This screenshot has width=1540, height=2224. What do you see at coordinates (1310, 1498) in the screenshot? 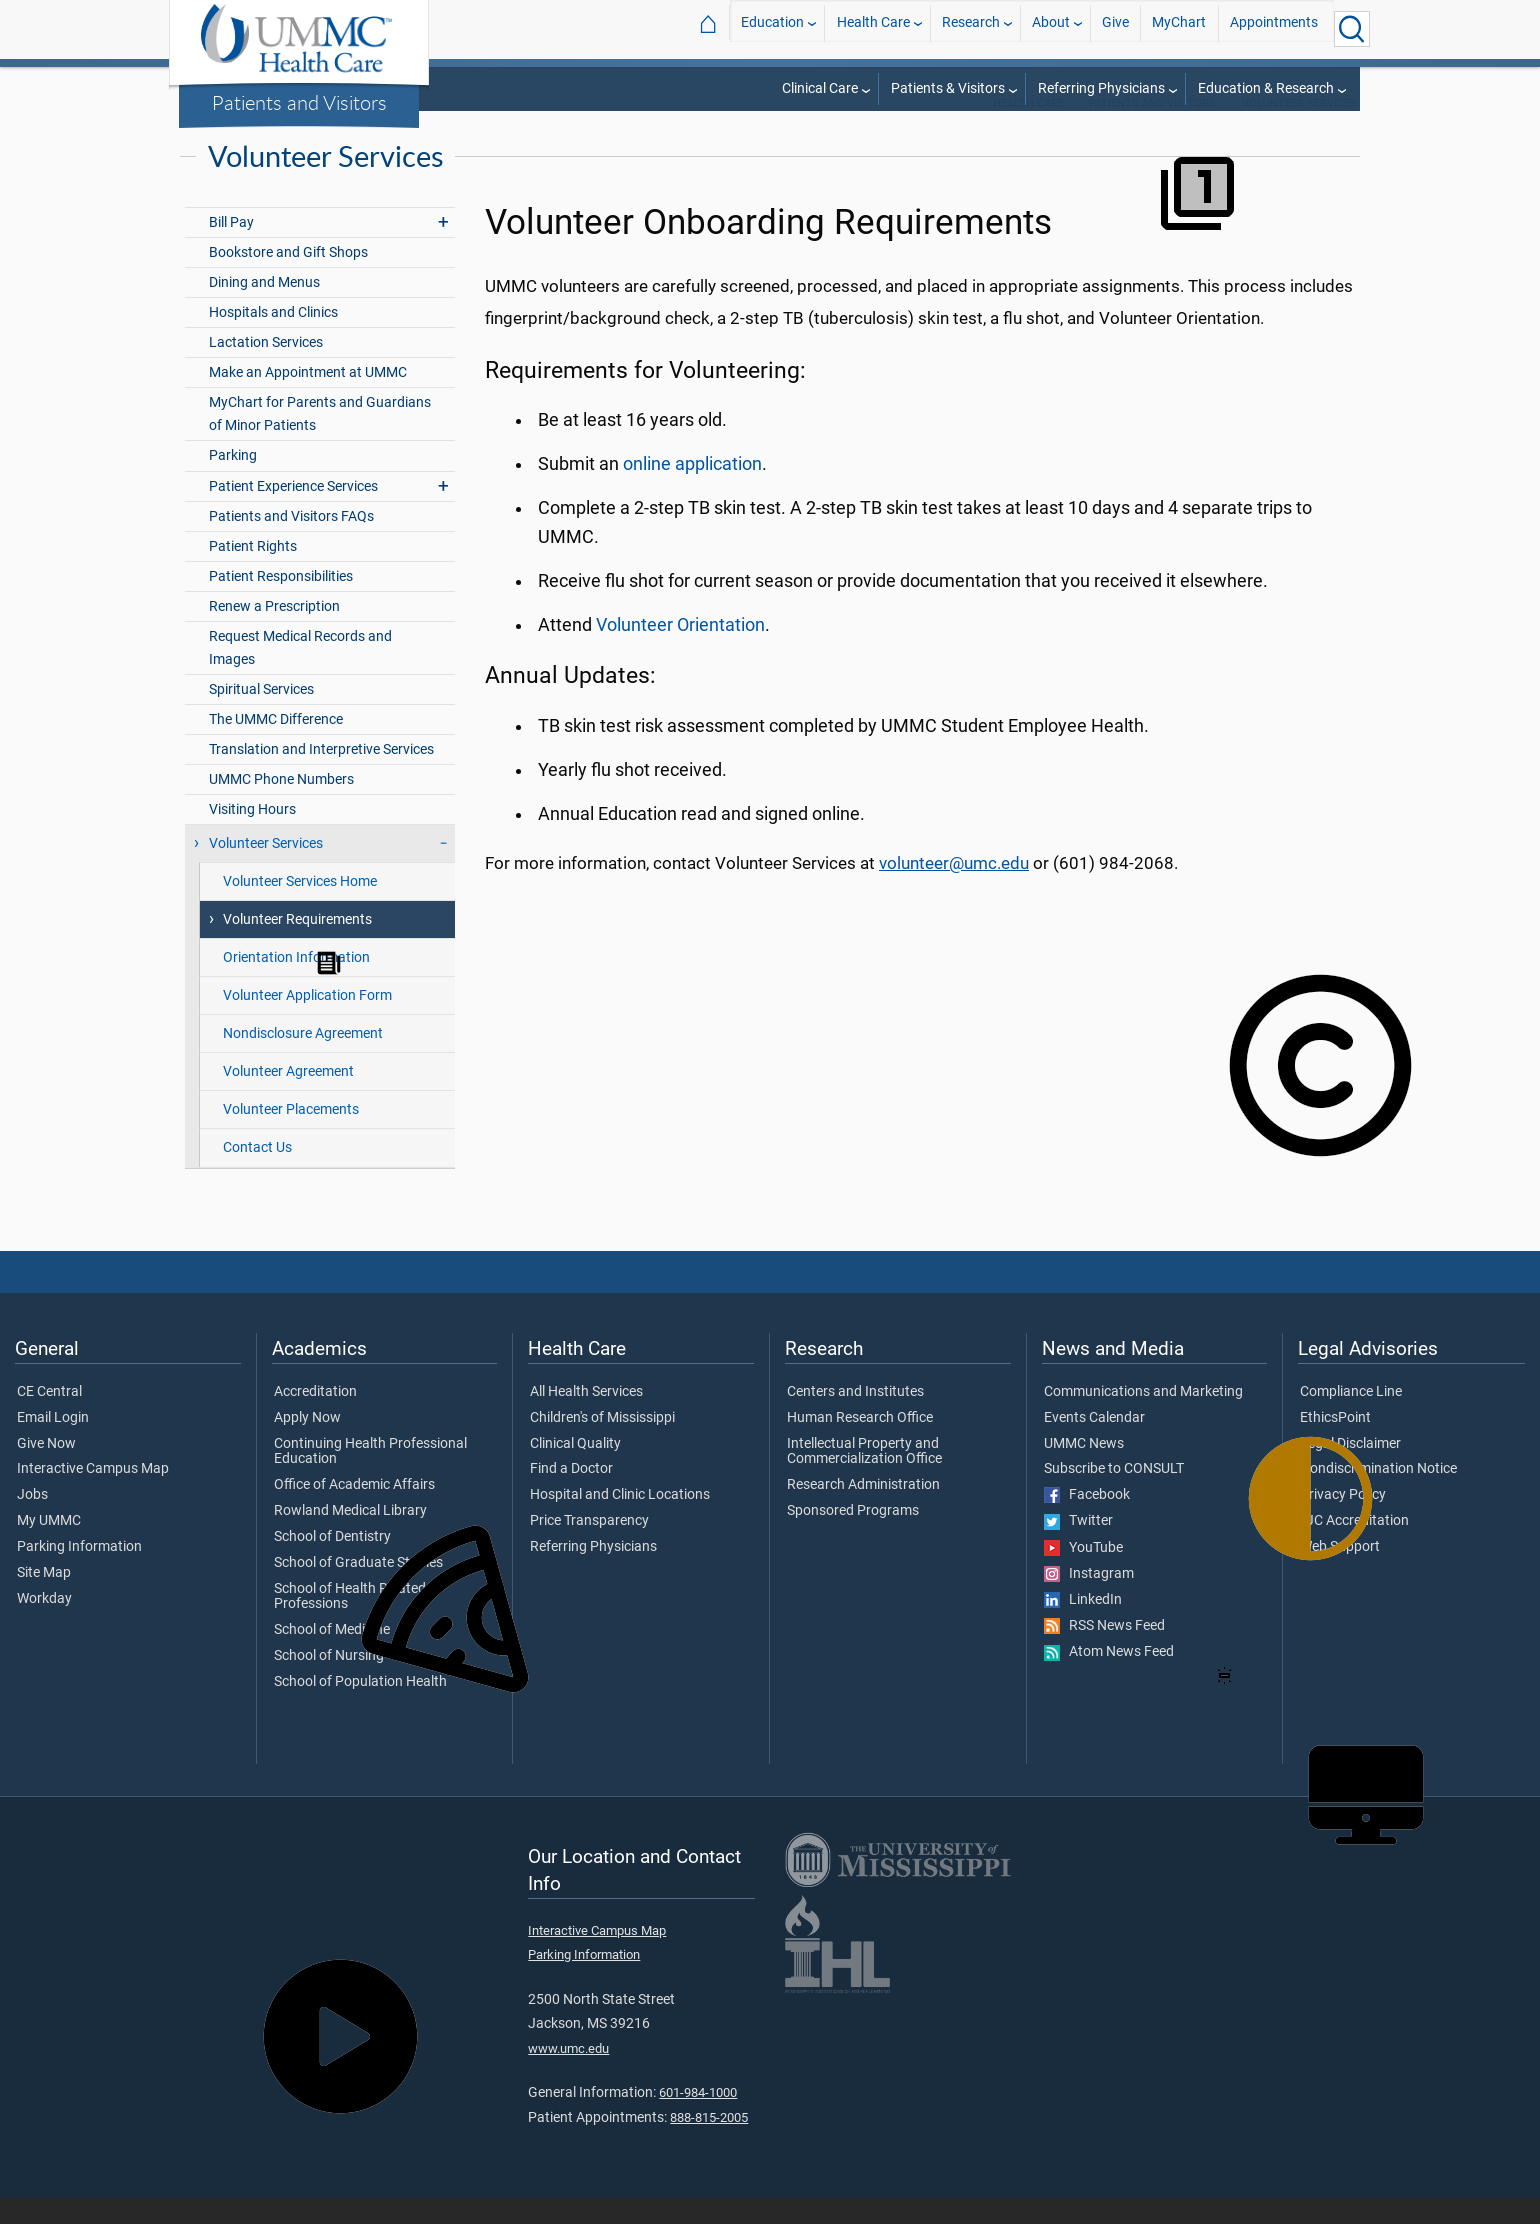
I see `adjust display contrast settings` at bounding box center [1310, 1498].